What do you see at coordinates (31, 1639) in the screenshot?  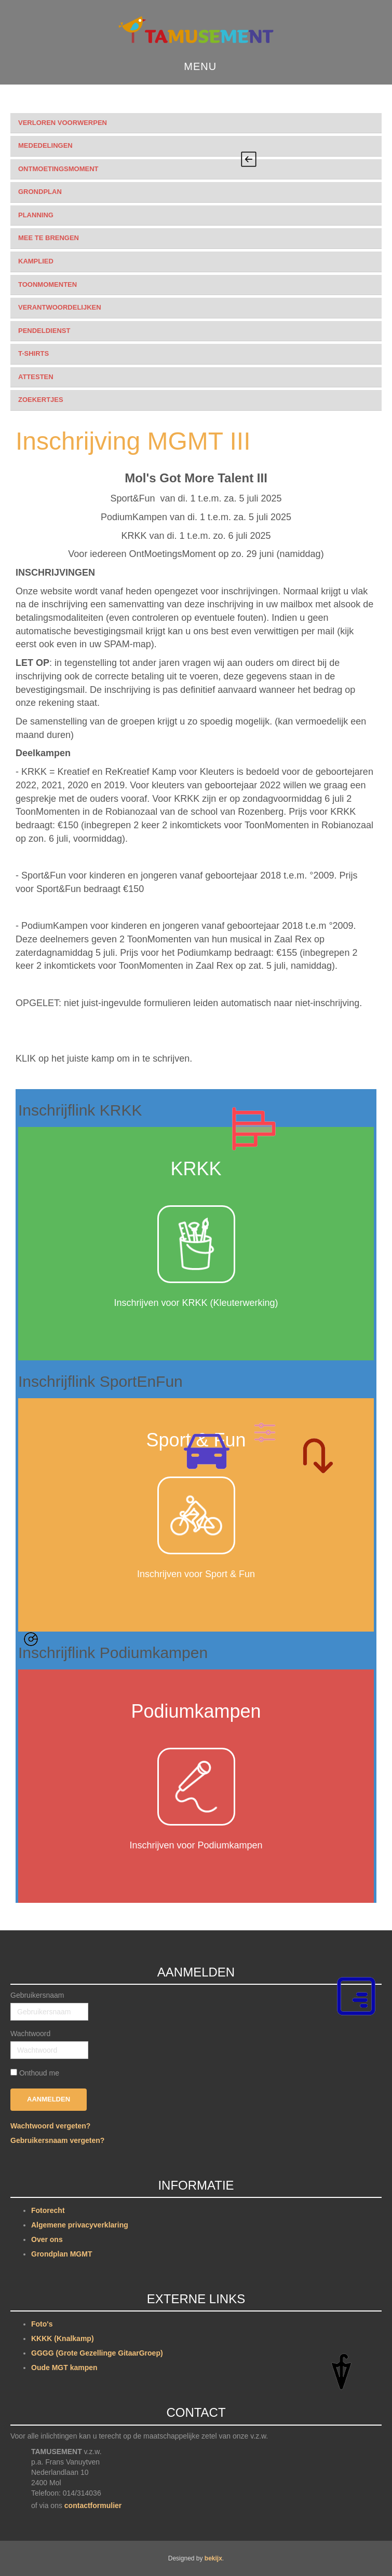 I see `play or access music library` at bounding box center [31, 1639].